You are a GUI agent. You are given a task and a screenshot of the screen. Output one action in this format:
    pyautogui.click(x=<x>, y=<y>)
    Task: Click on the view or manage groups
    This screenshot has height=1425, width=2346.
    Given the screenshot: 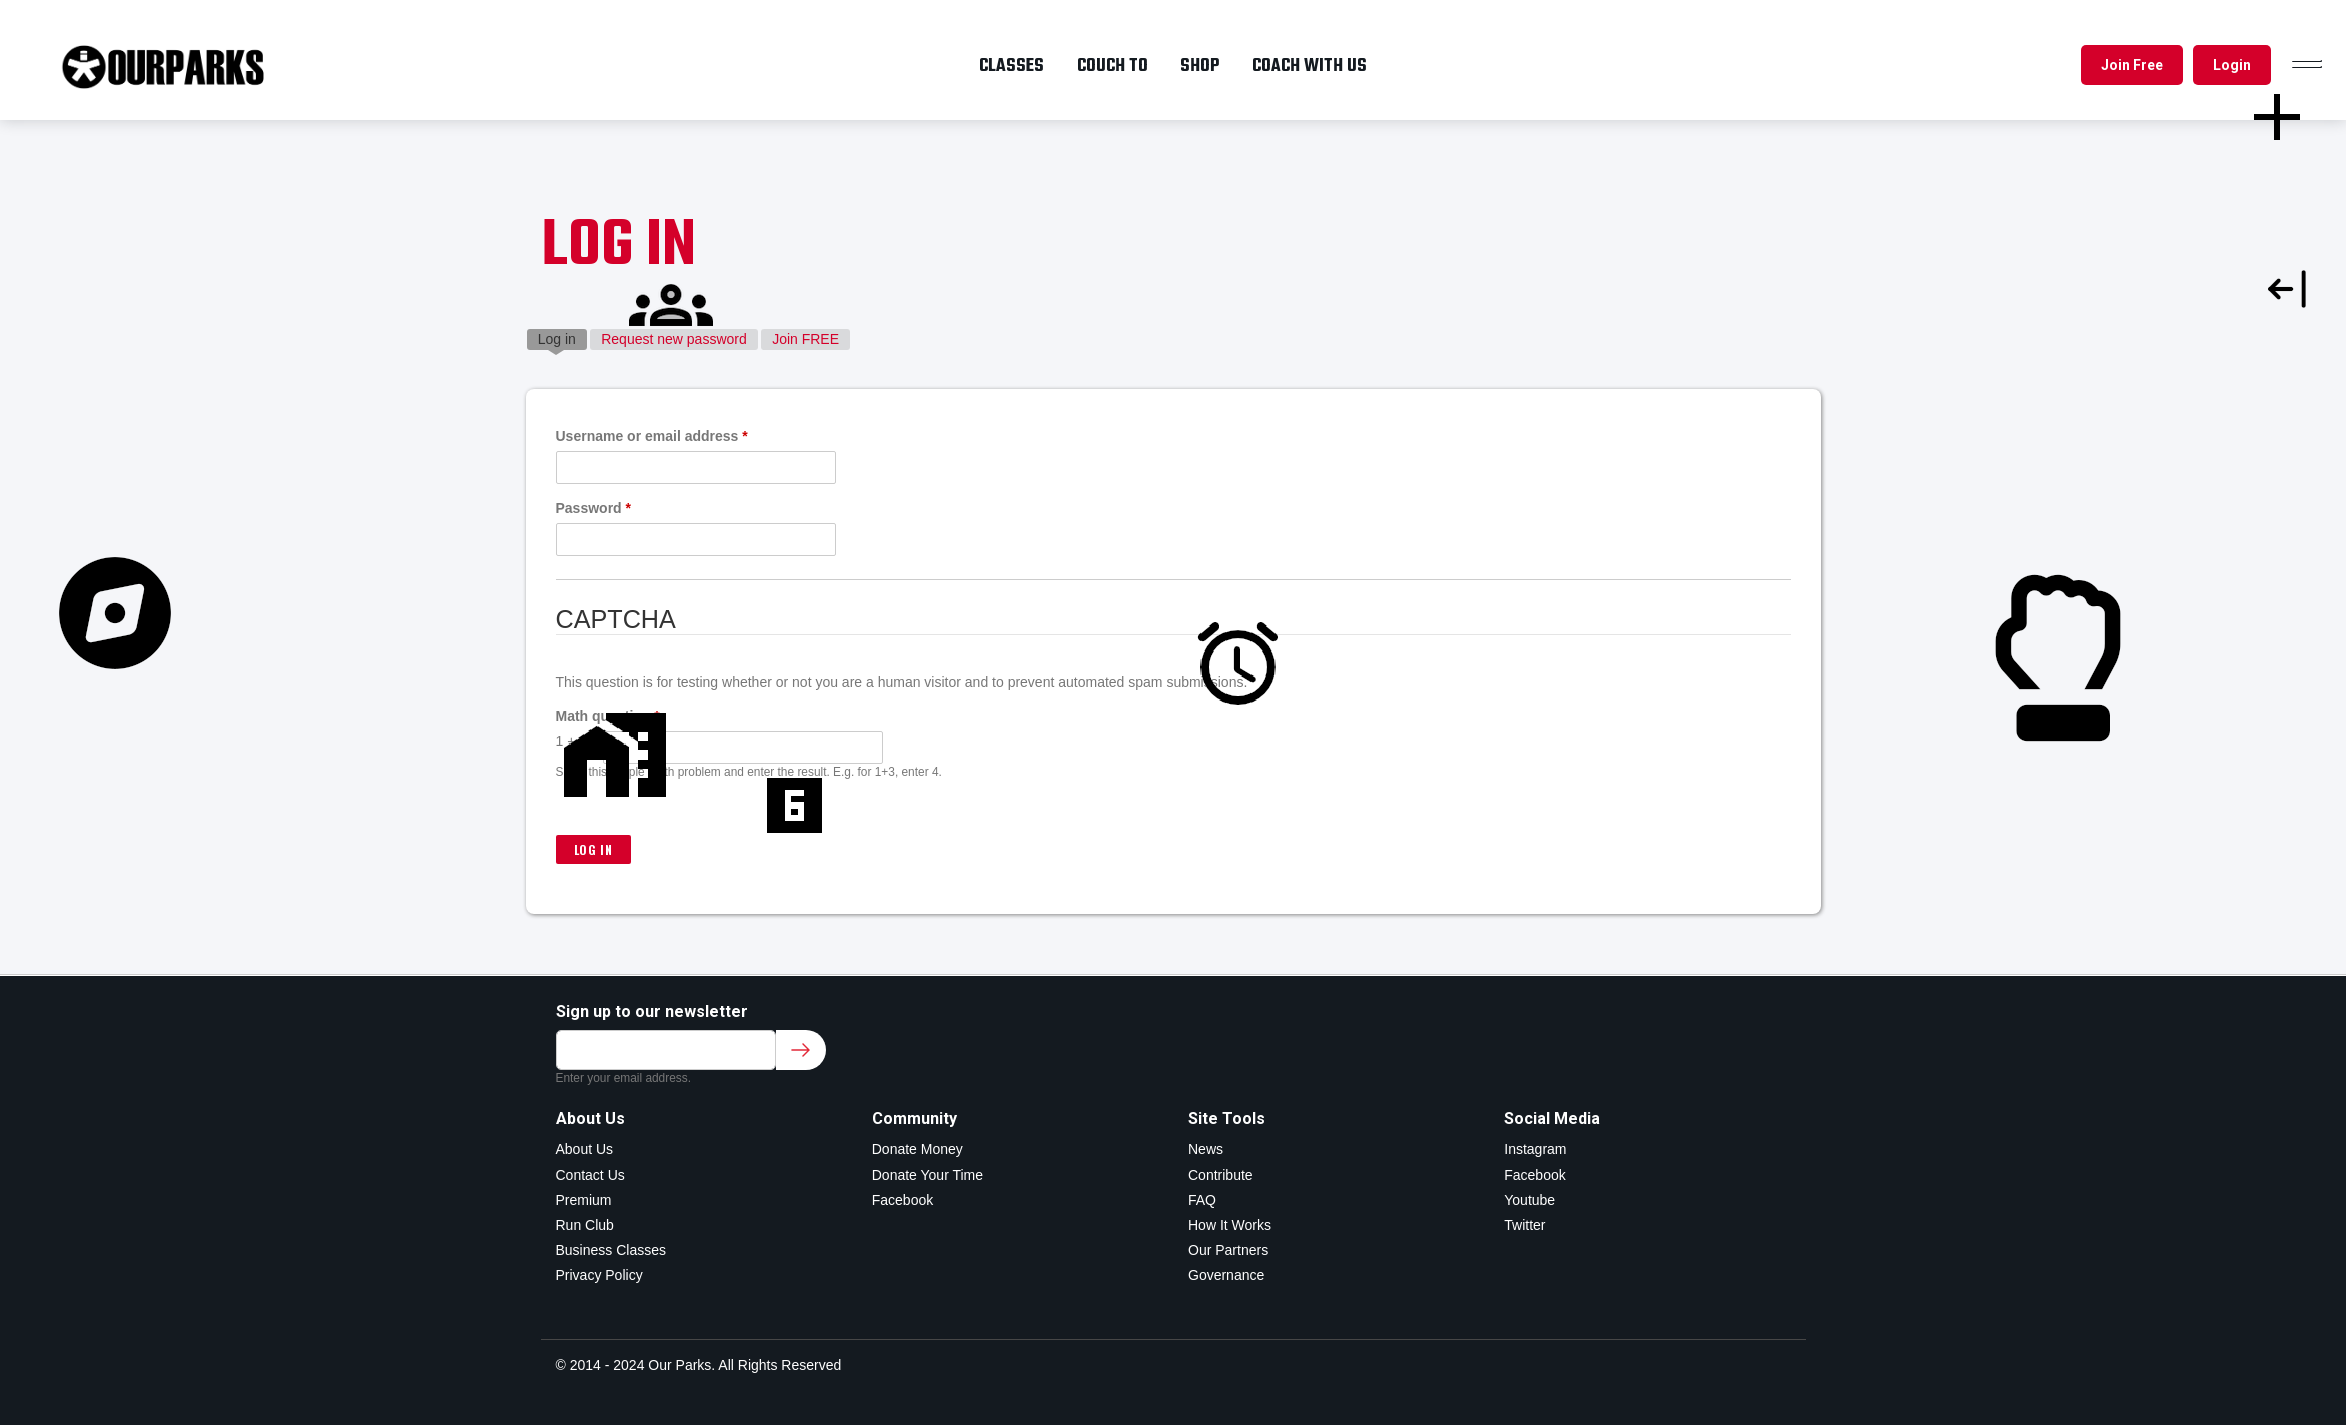 What is the action you would take?
    pyautogui.click(x=671, y=305)
    